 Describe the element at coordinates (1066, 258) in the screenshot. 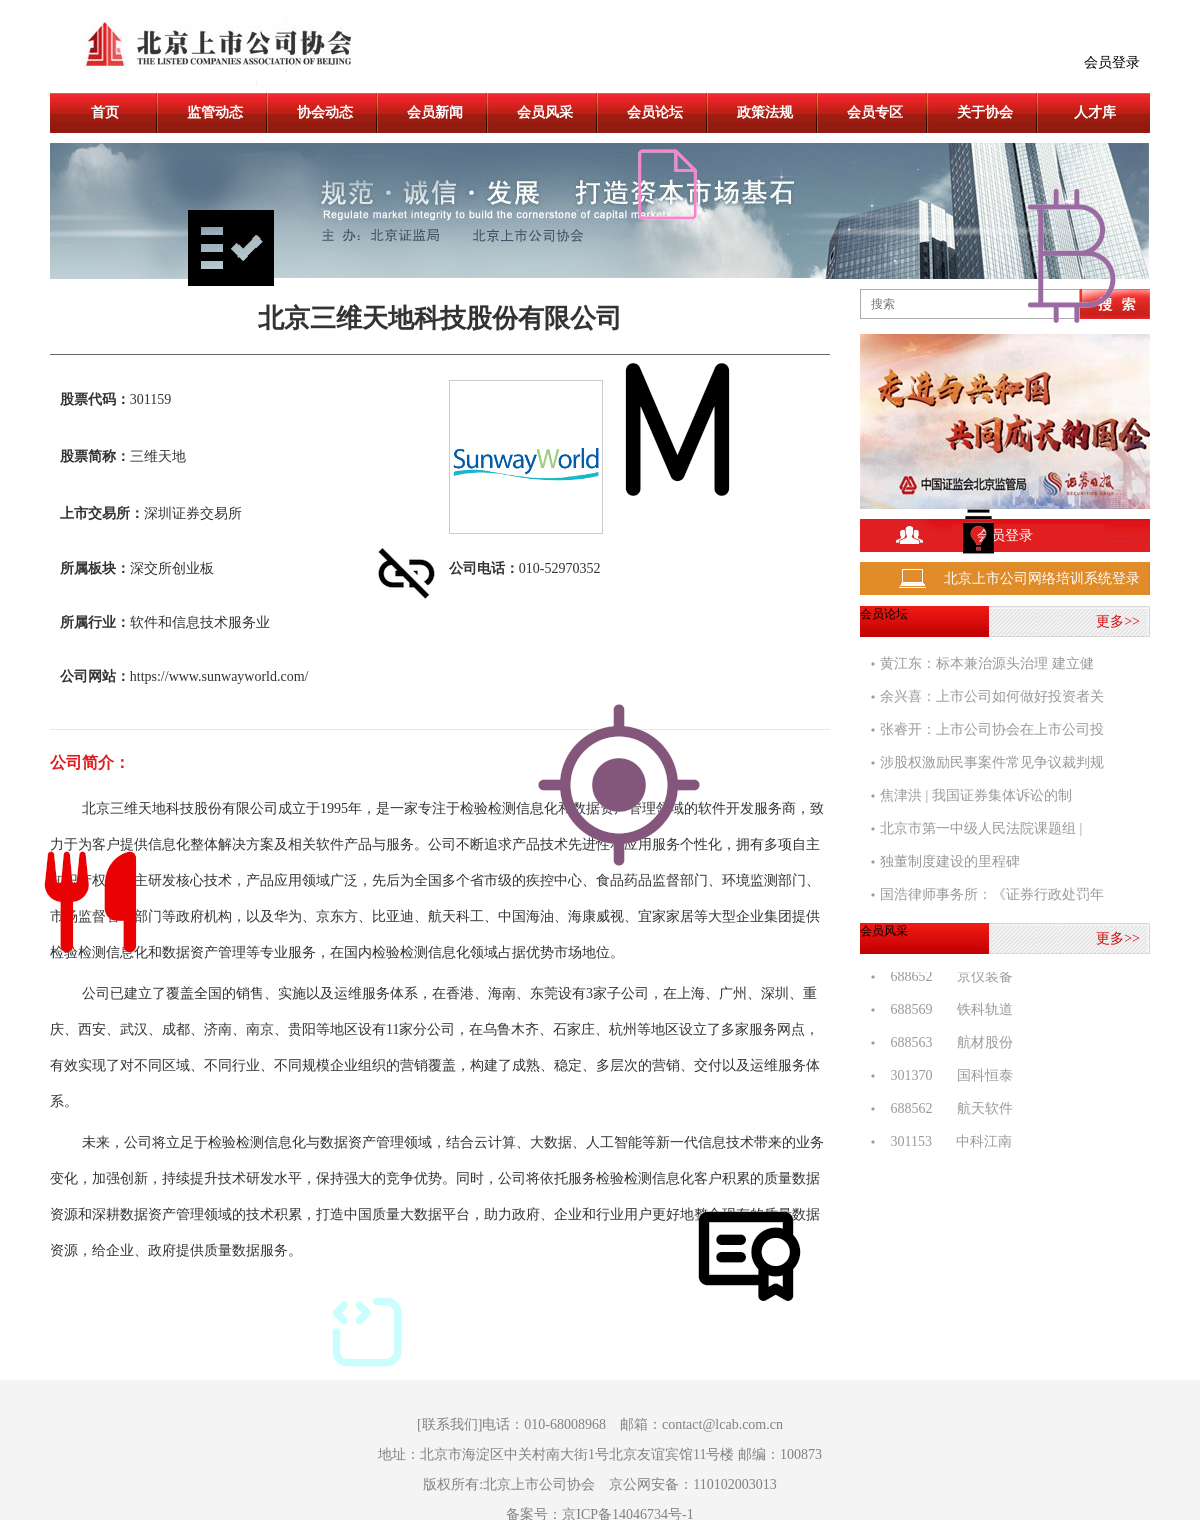

I see `view bitcoin balance or wallet` at that location.